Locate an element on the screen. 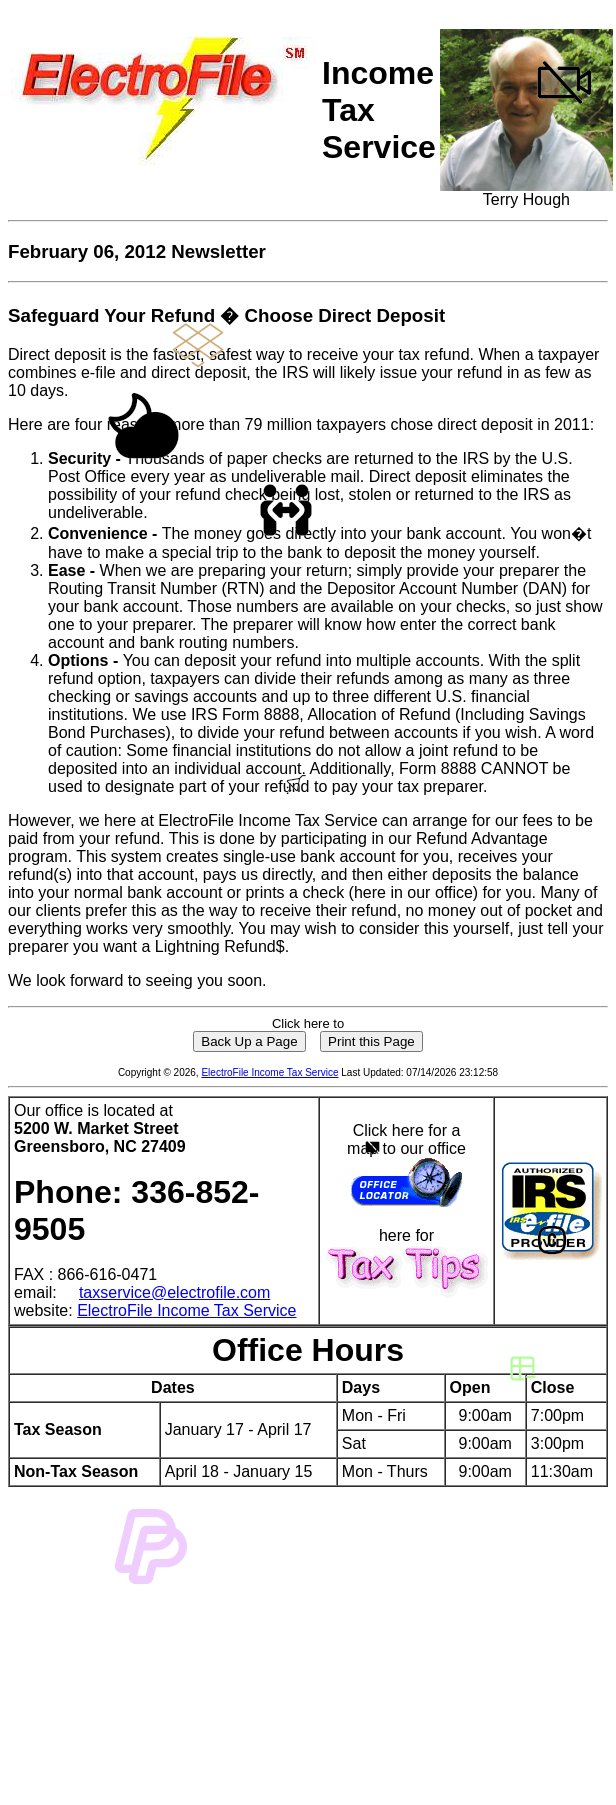  access dropbox cloud storage is located at coordinates (198, 343).